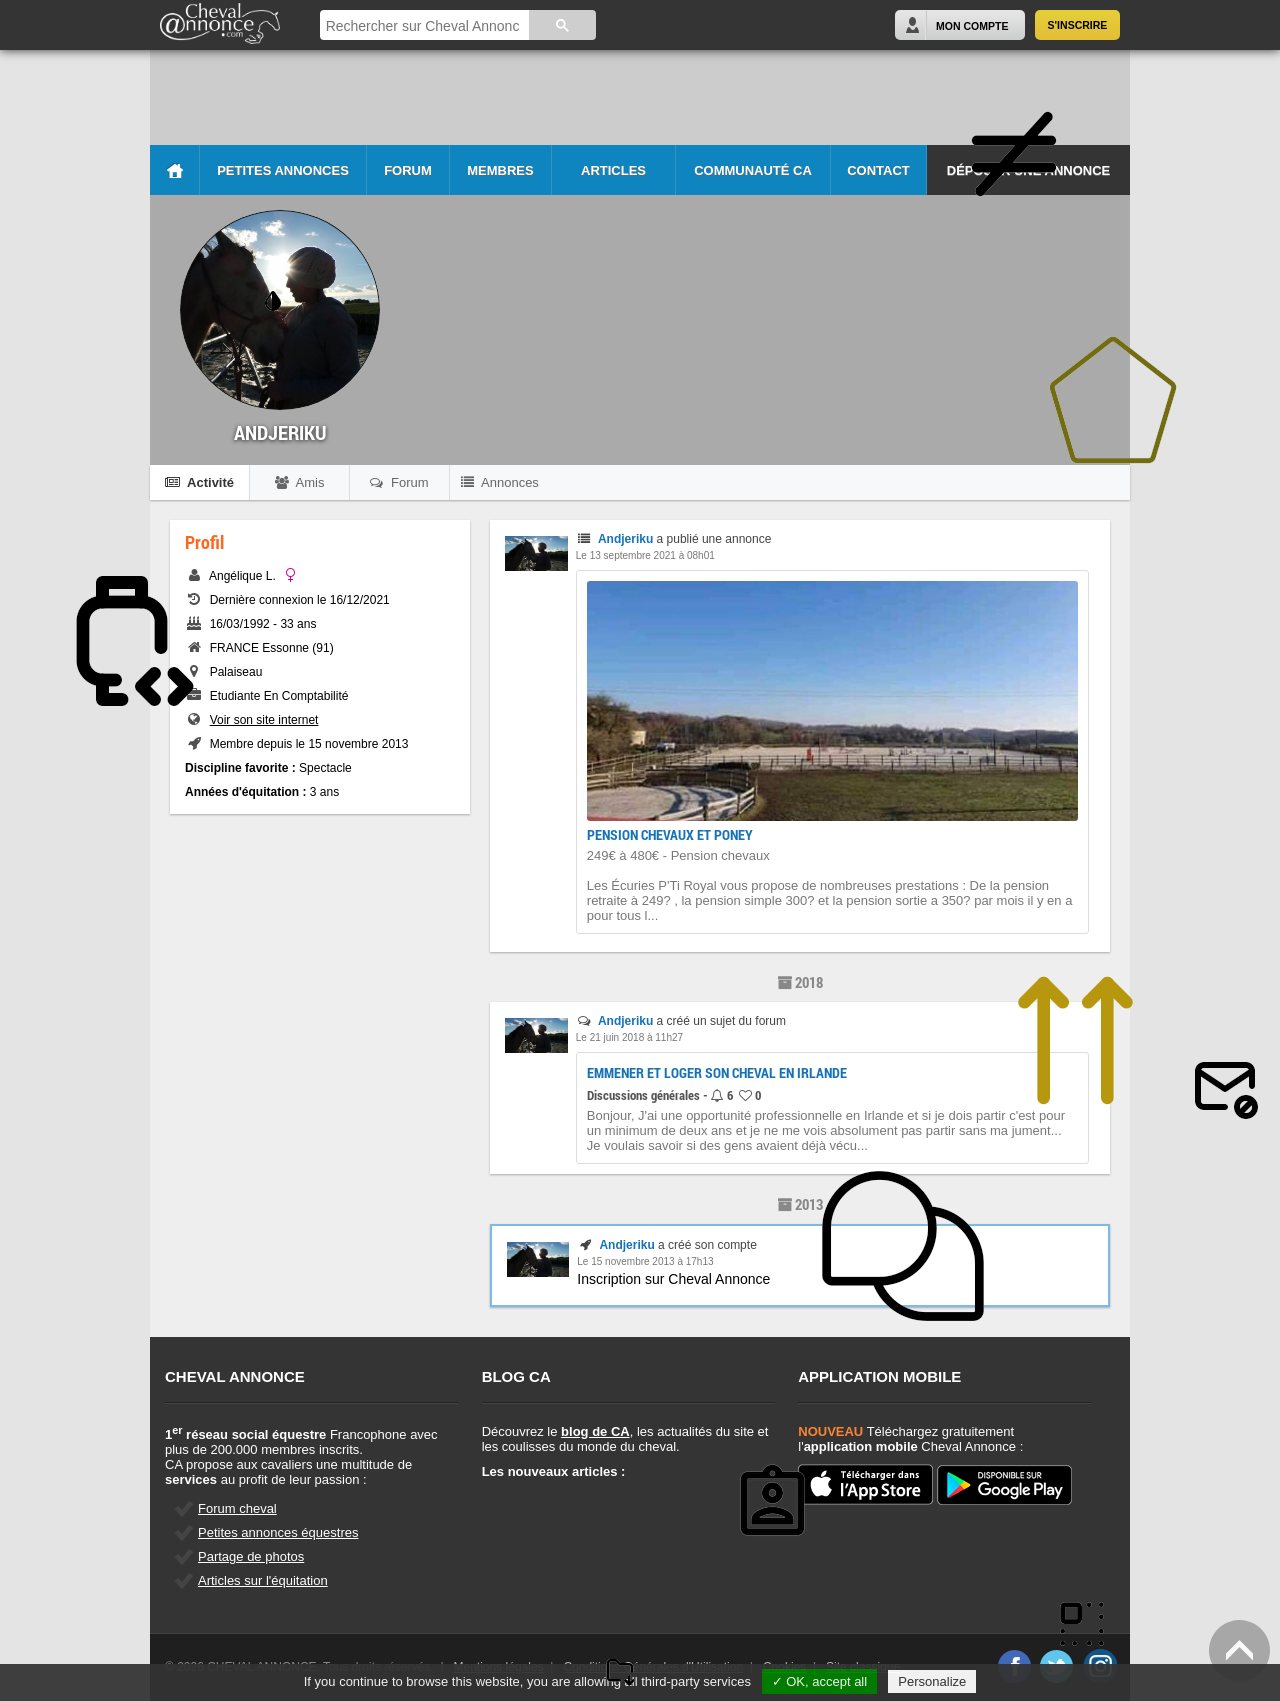  I want to click on download folder contents, so click(620, 1671).